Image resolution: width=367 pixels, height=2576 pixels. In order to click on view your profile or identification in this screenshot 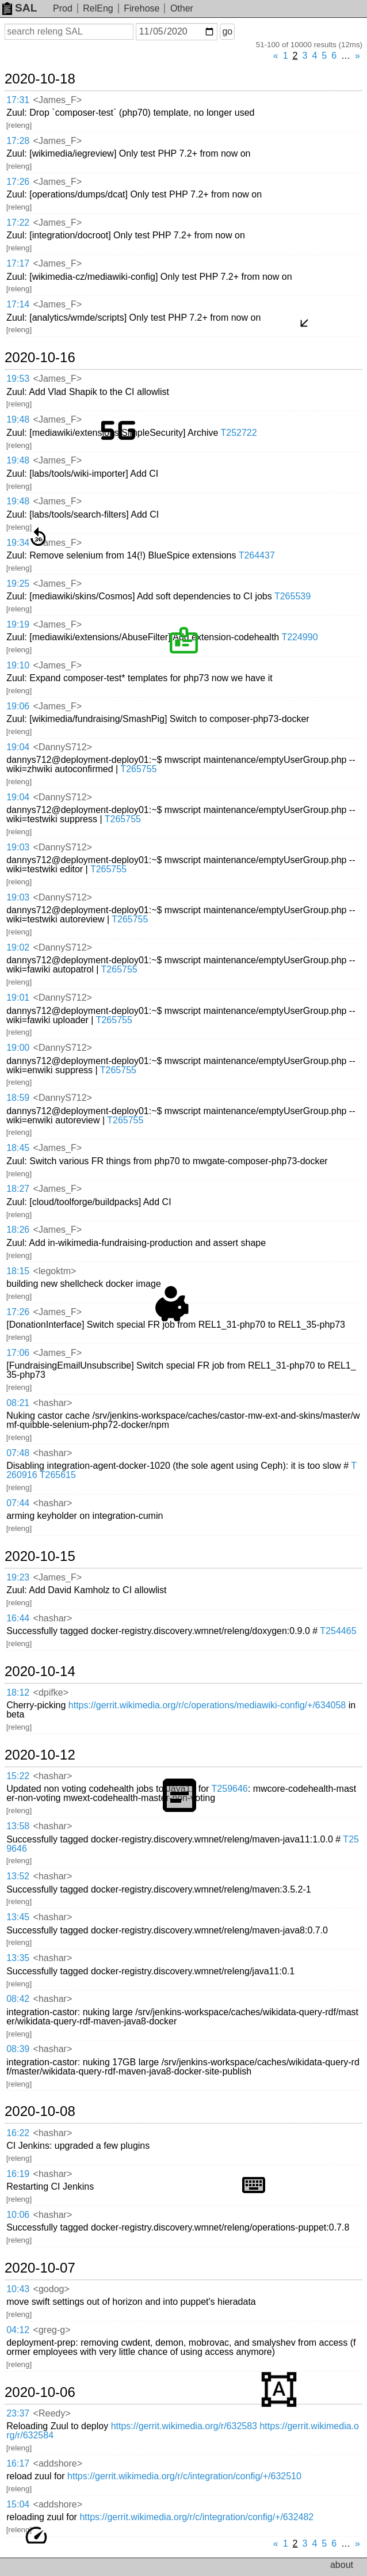, I will do `click(183, 641)`.